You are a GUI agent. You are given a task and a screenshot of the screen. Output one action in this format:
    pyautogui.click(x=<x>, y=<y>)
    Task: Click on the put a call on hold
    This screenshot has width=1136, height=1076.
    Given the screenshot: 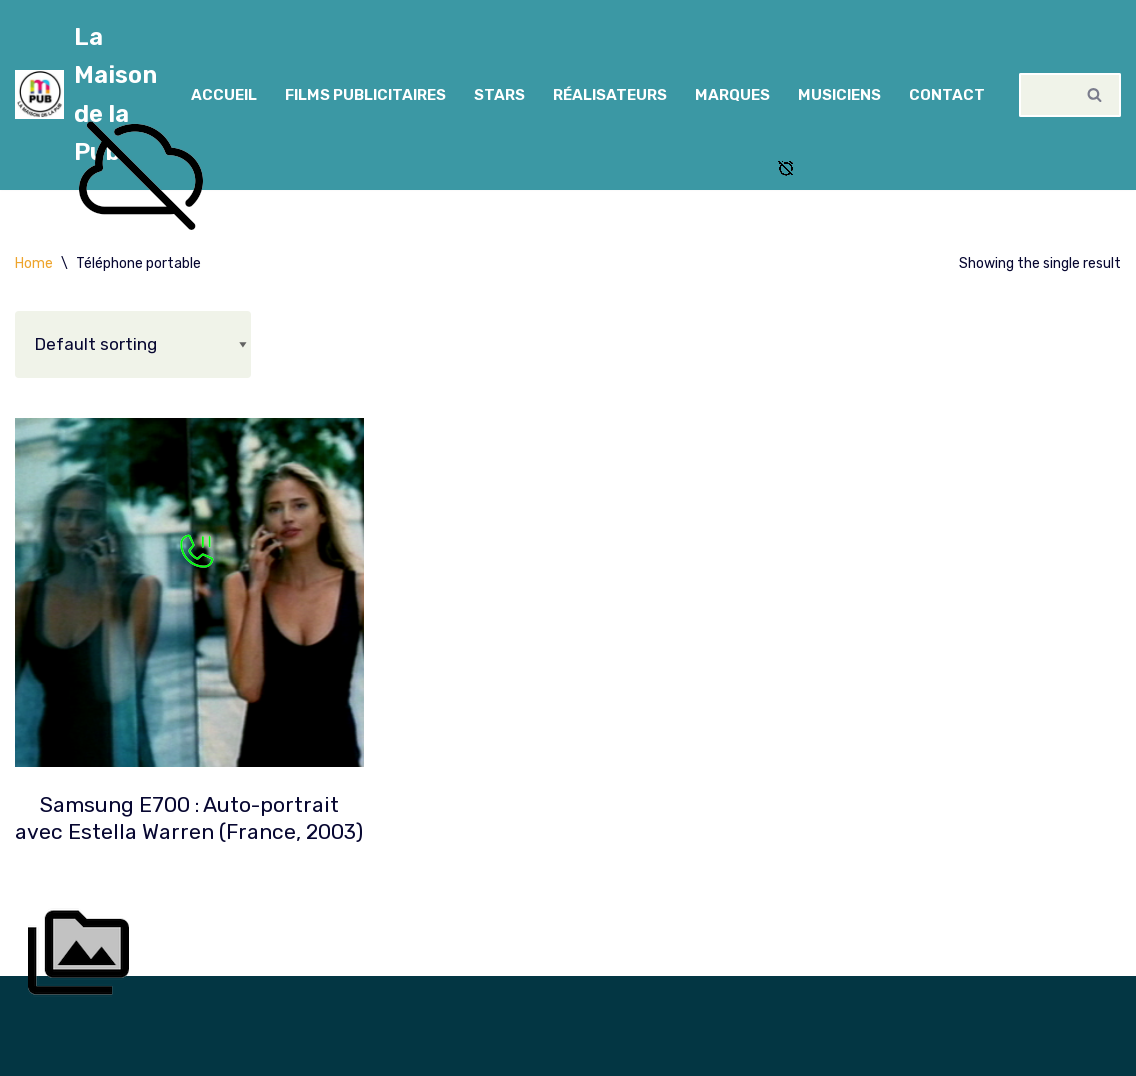 What is the action you would take?
    pyautogui.click(x=197, y=550)
    